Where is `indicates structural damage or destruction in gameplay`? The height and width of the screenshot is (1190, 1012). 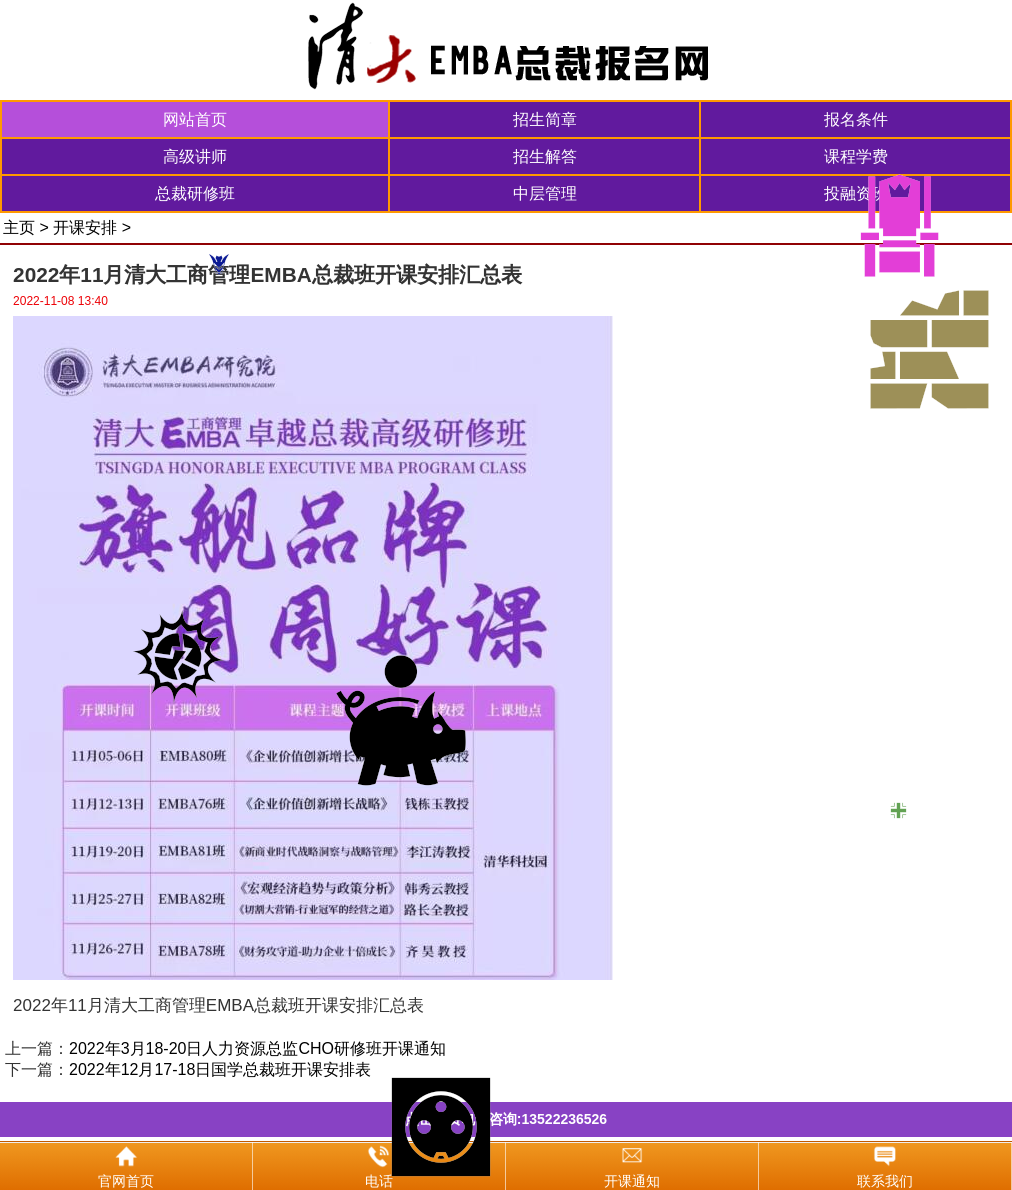
indicates structural damage or destruction in gameplay is located at coordinates (929, 349).